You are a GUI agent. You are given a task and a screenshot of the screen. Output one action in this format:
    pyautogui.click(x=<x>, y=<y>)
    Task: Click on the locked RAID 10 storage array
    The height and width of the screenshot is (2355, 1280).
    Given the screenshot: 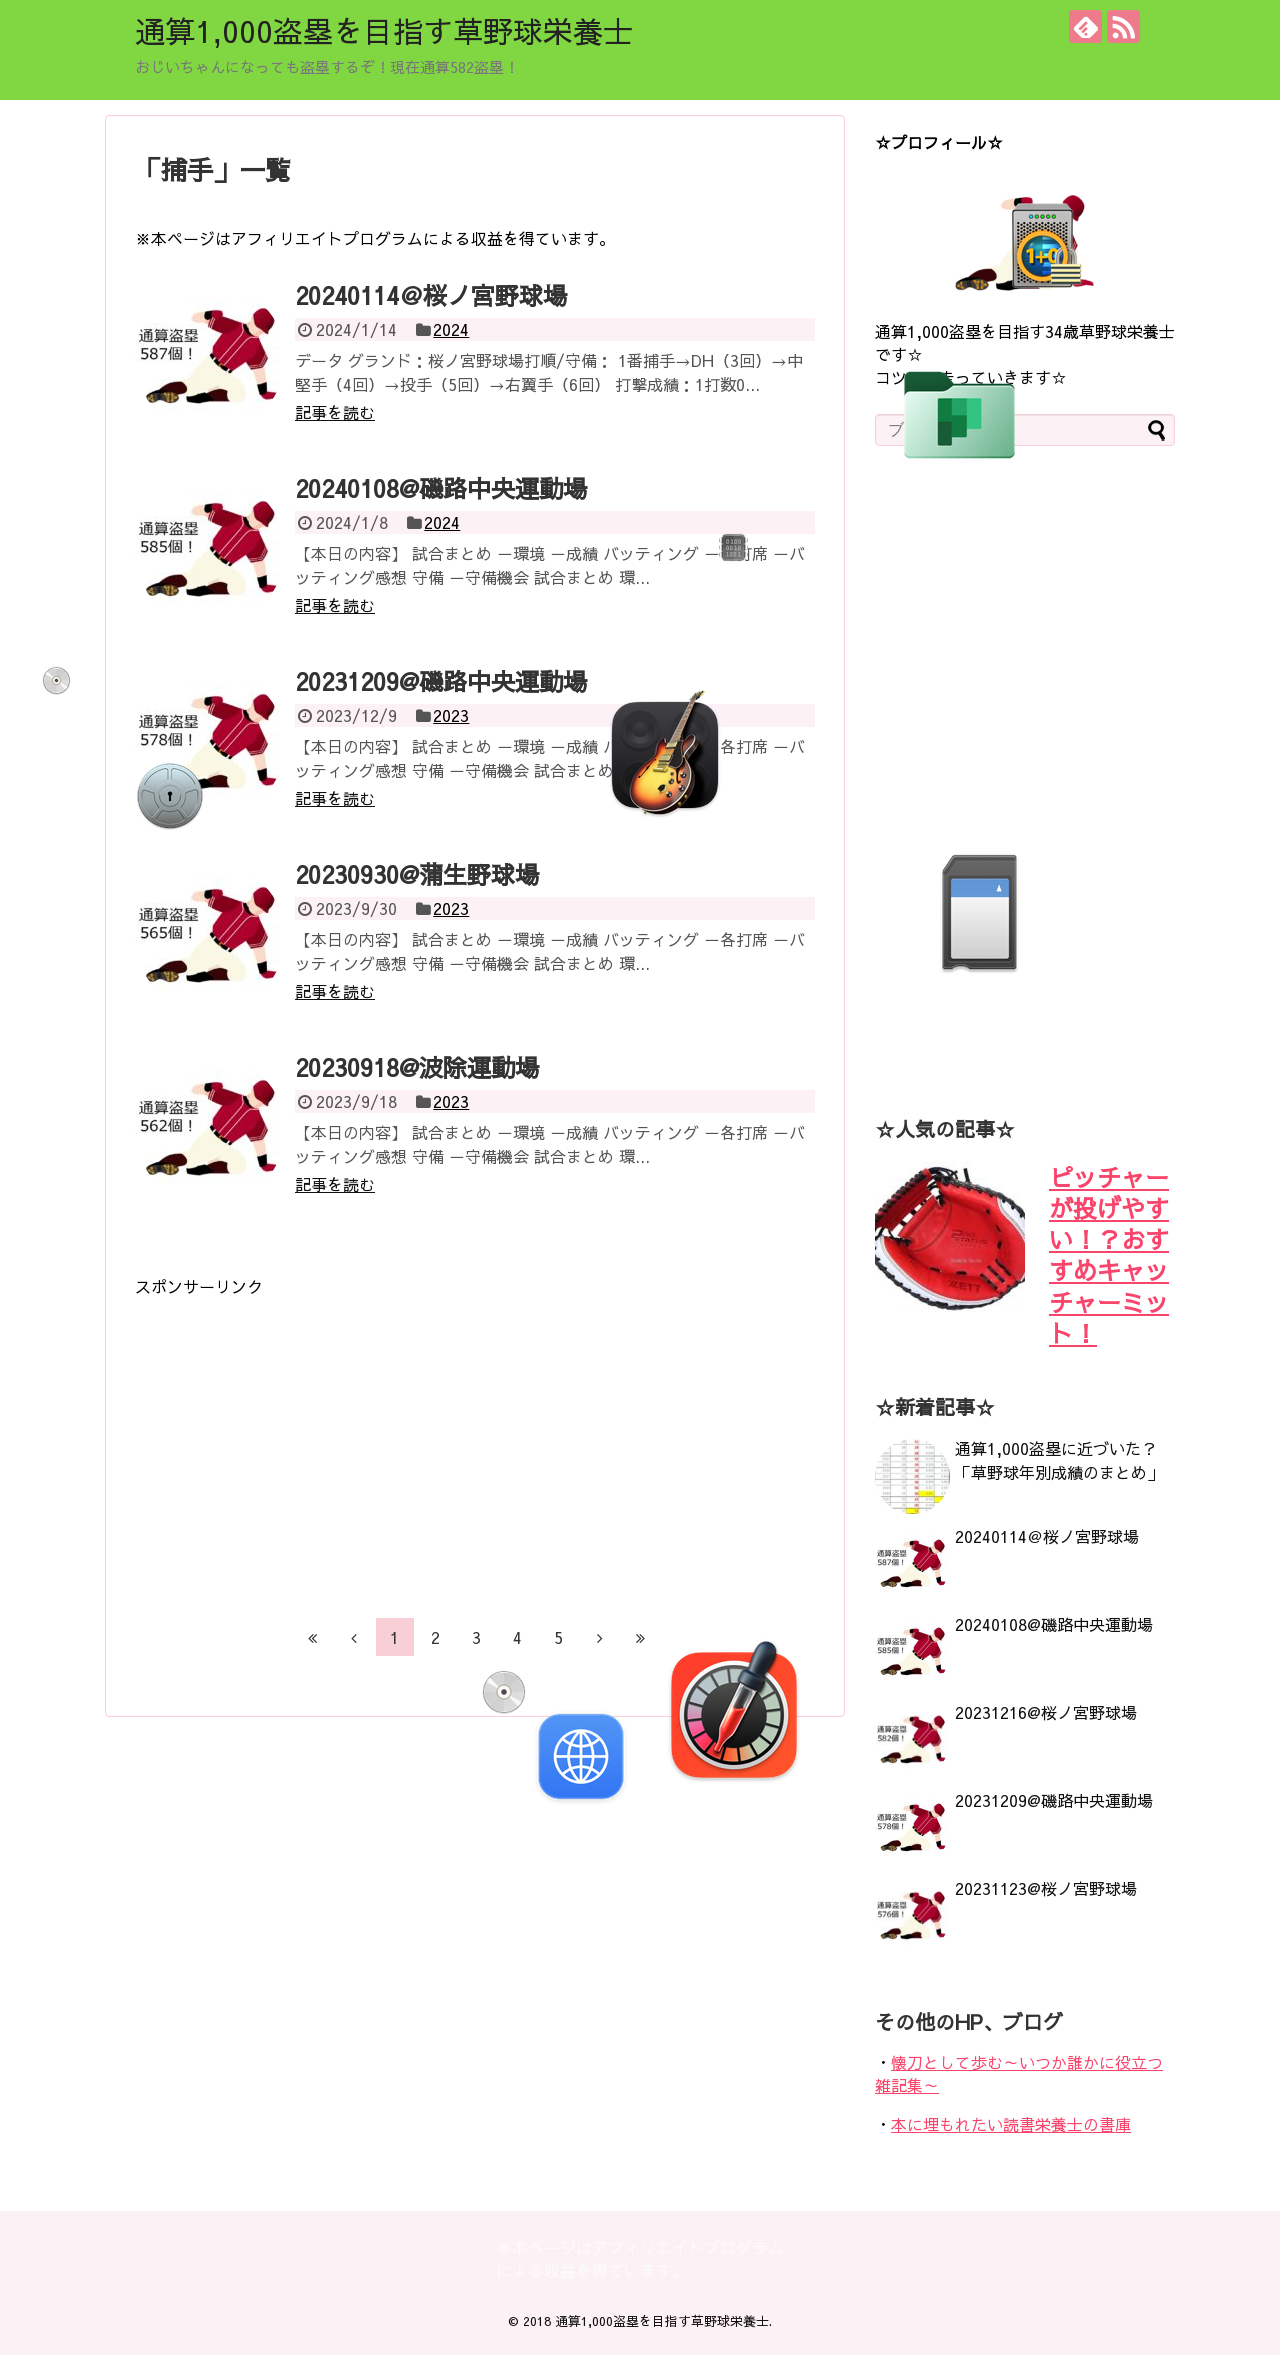 What is the action you would take?
    pyautogui.click(x=1042, y=245)
    